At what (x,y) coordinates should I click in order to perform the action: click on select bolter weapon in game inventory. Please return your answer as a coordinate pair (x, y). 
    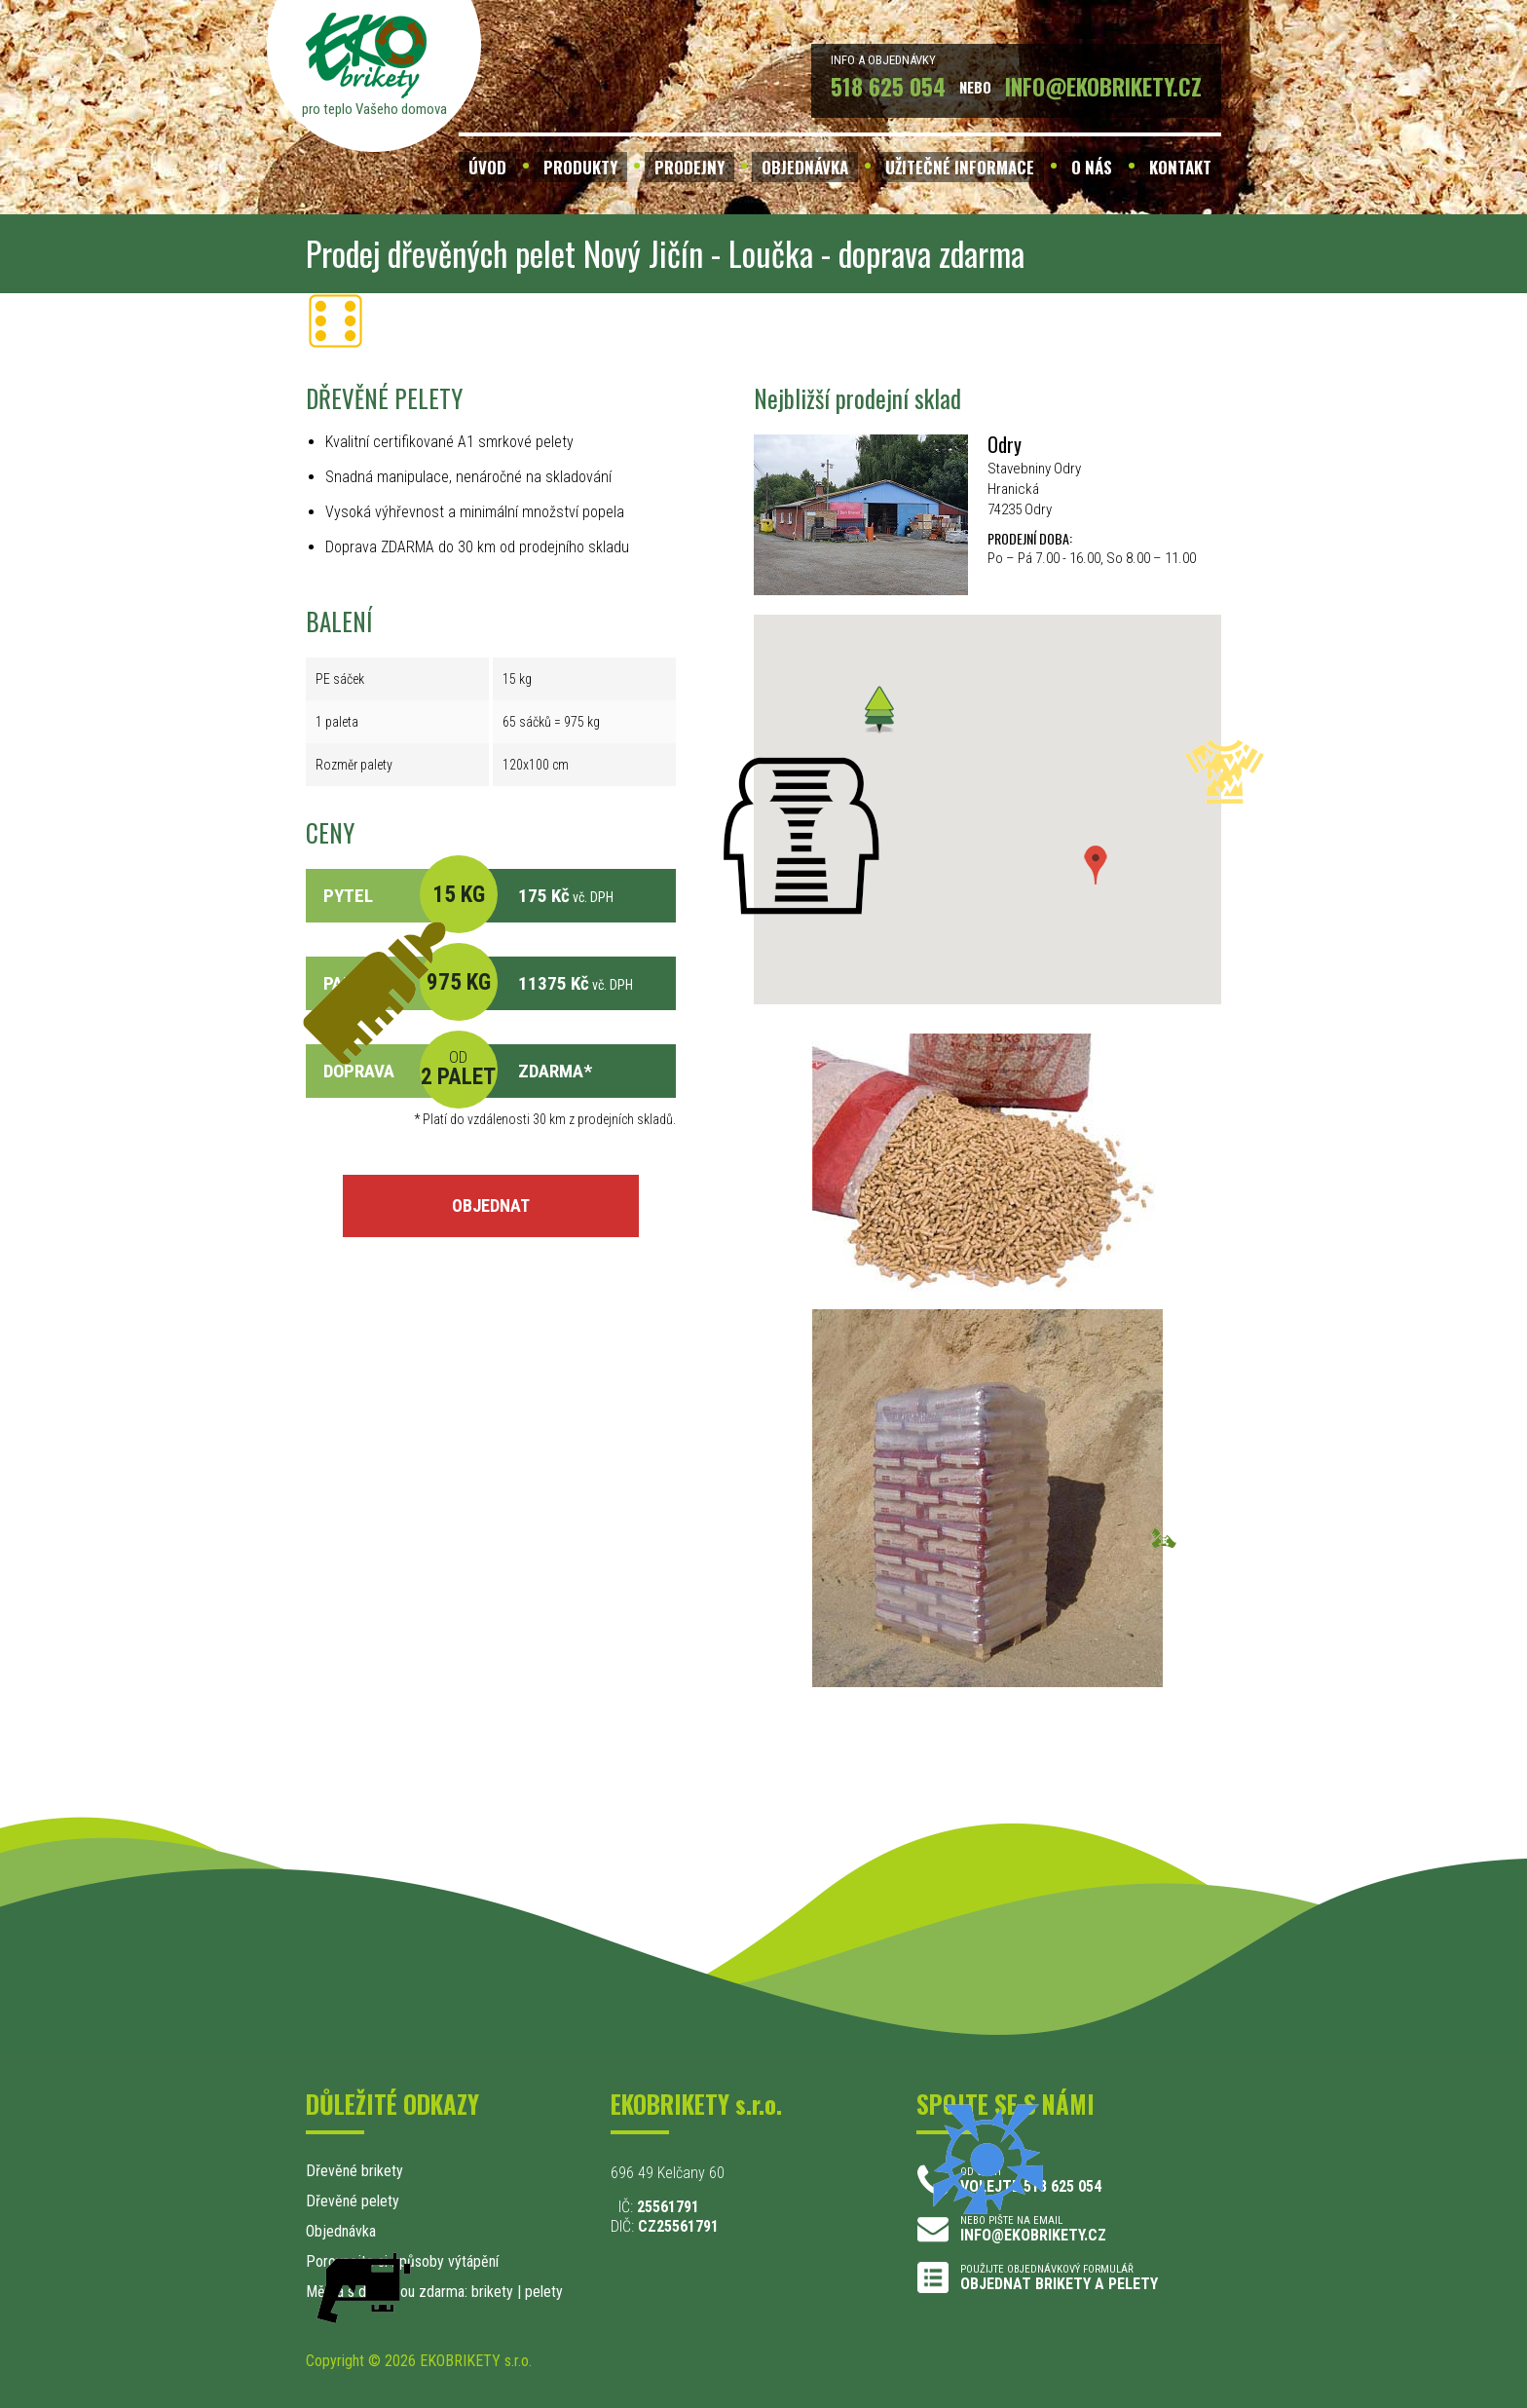
    Looking at the image, I should click on (363, 2289).